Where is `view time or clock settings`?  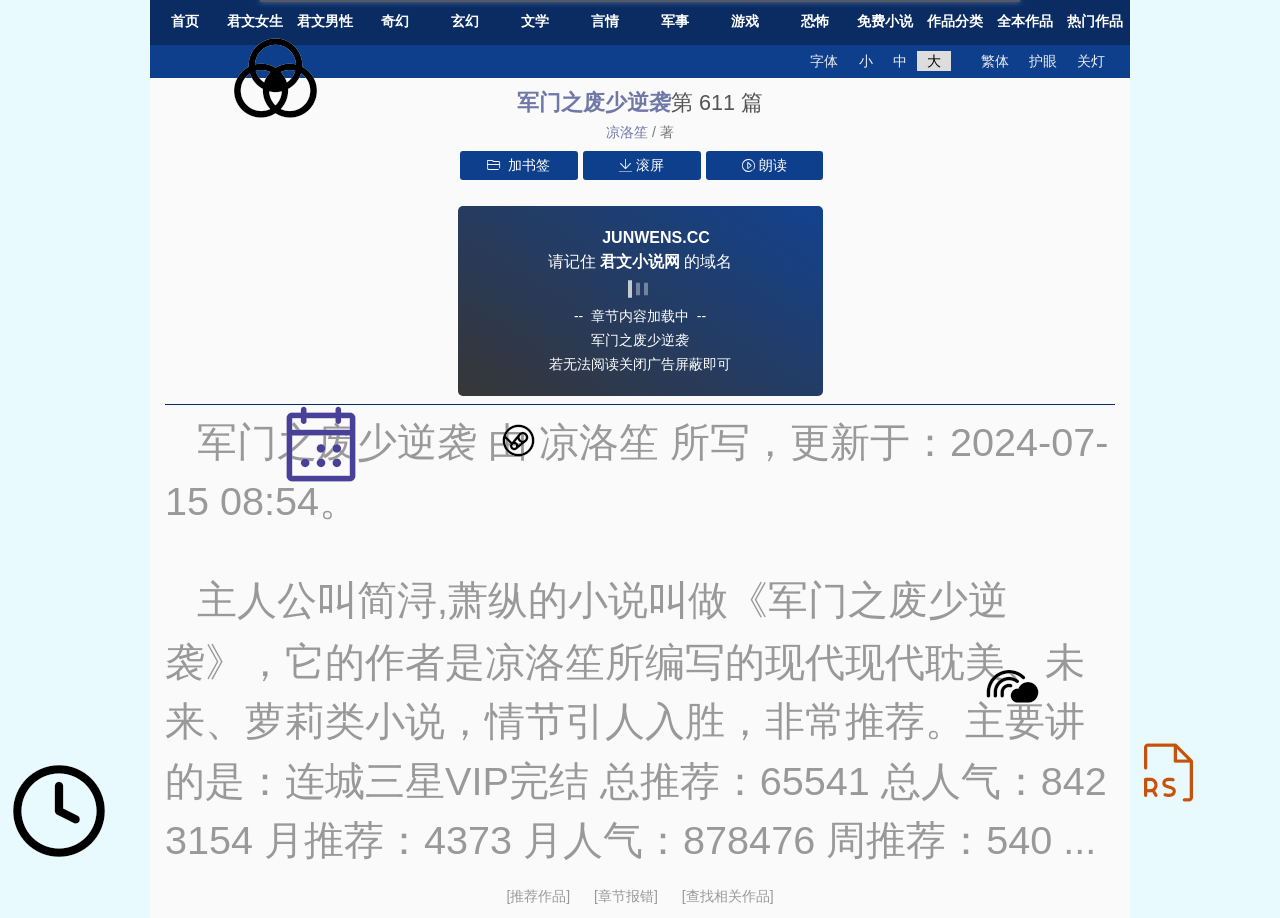 view time or clock settings is located at coordinates (59, 811).